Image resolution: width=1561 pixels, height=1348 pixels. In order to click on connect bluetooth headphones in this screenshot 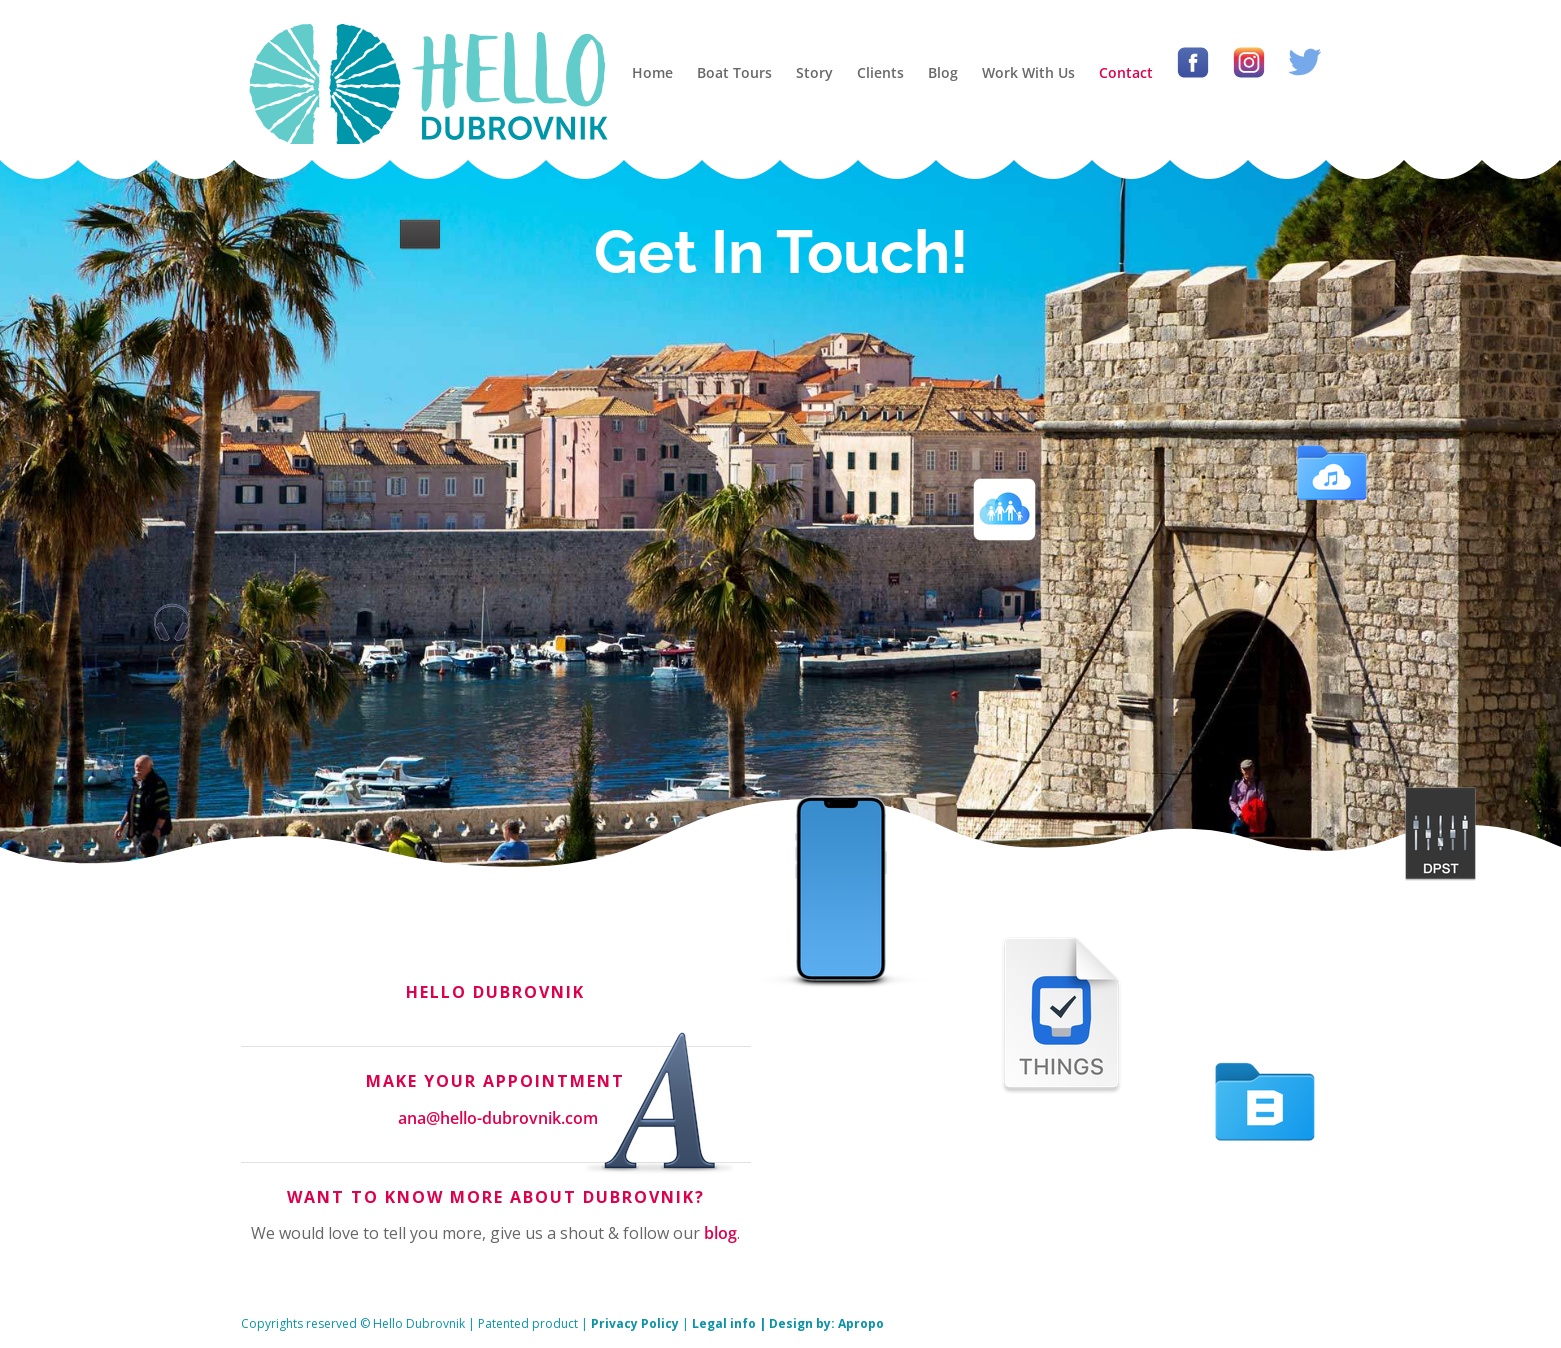, I will do `click(172, 623)`.